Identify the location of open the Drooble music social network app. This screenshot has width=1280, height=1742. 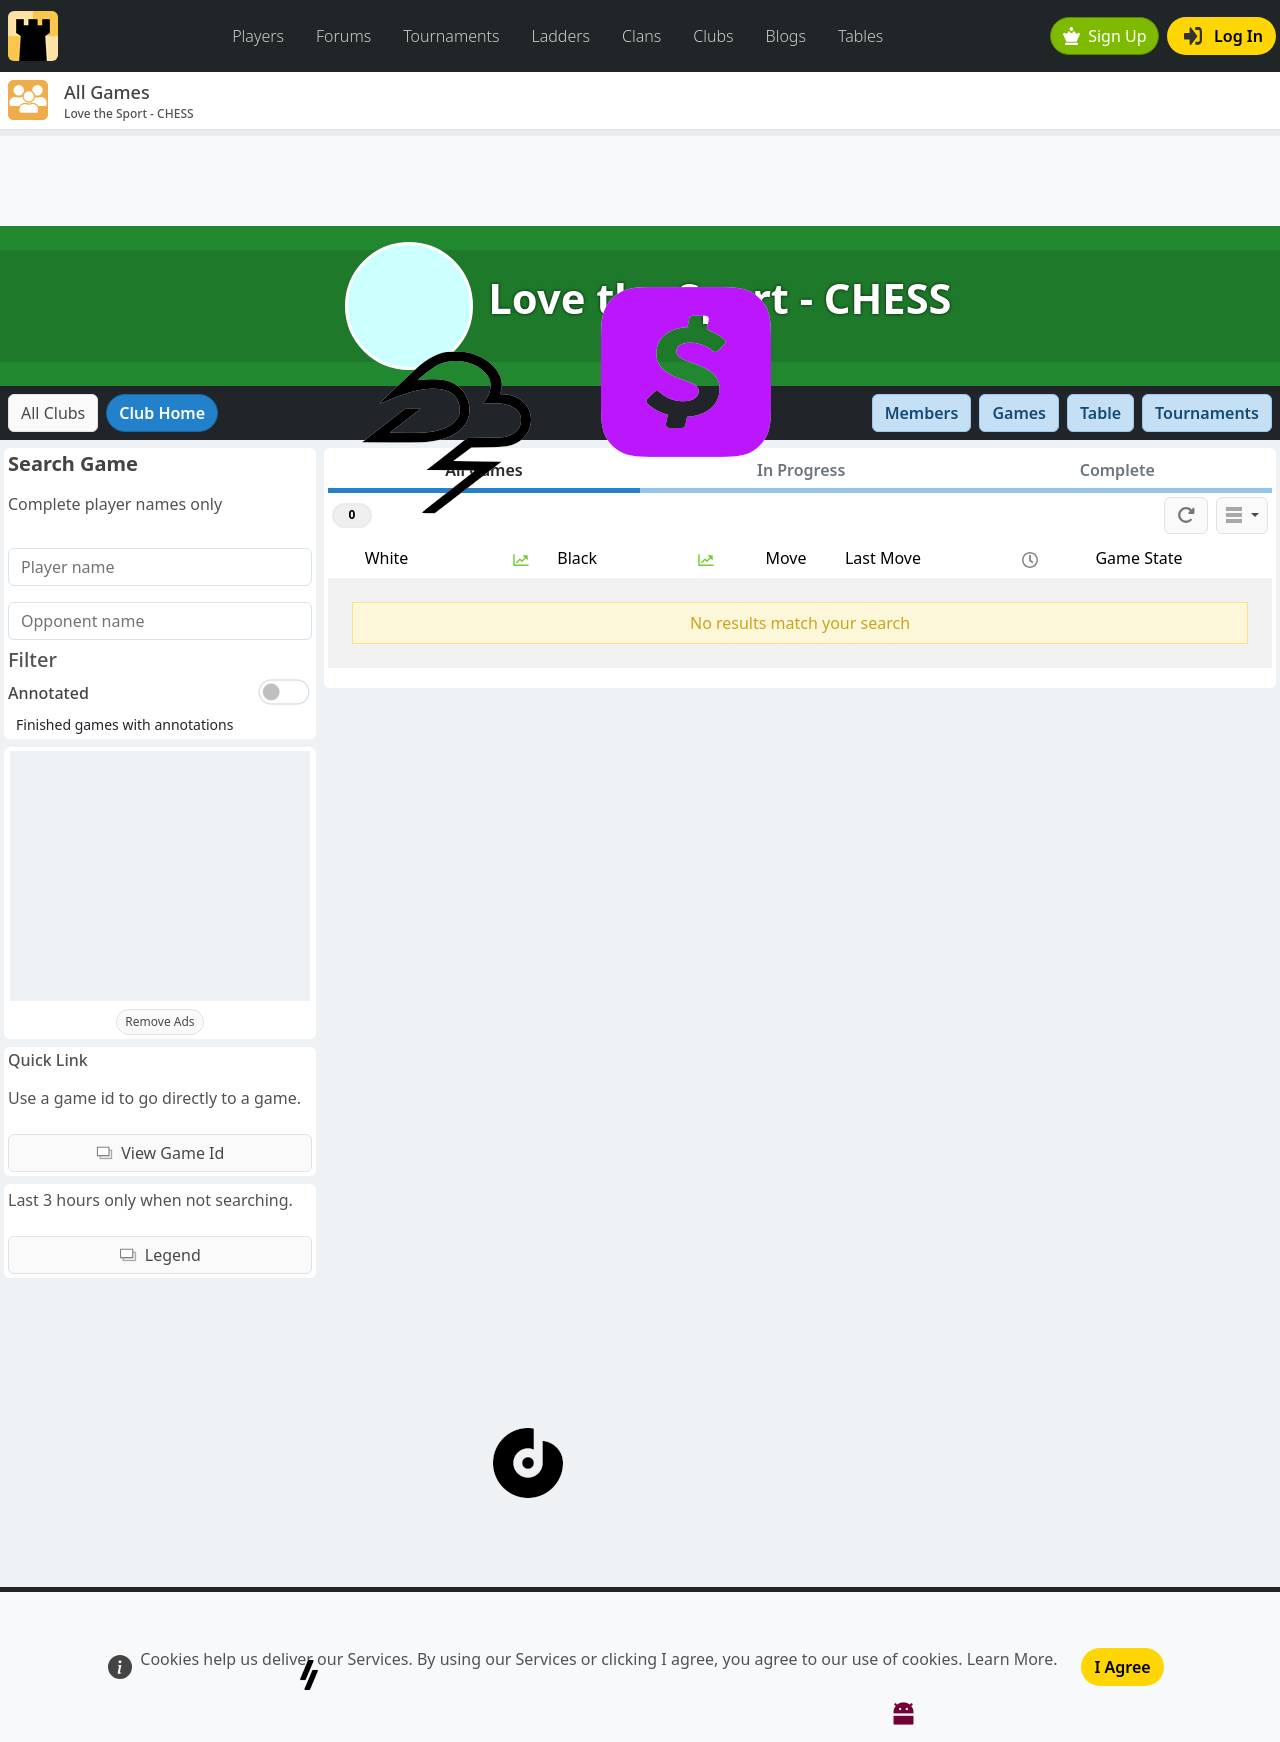
(528, 1463).